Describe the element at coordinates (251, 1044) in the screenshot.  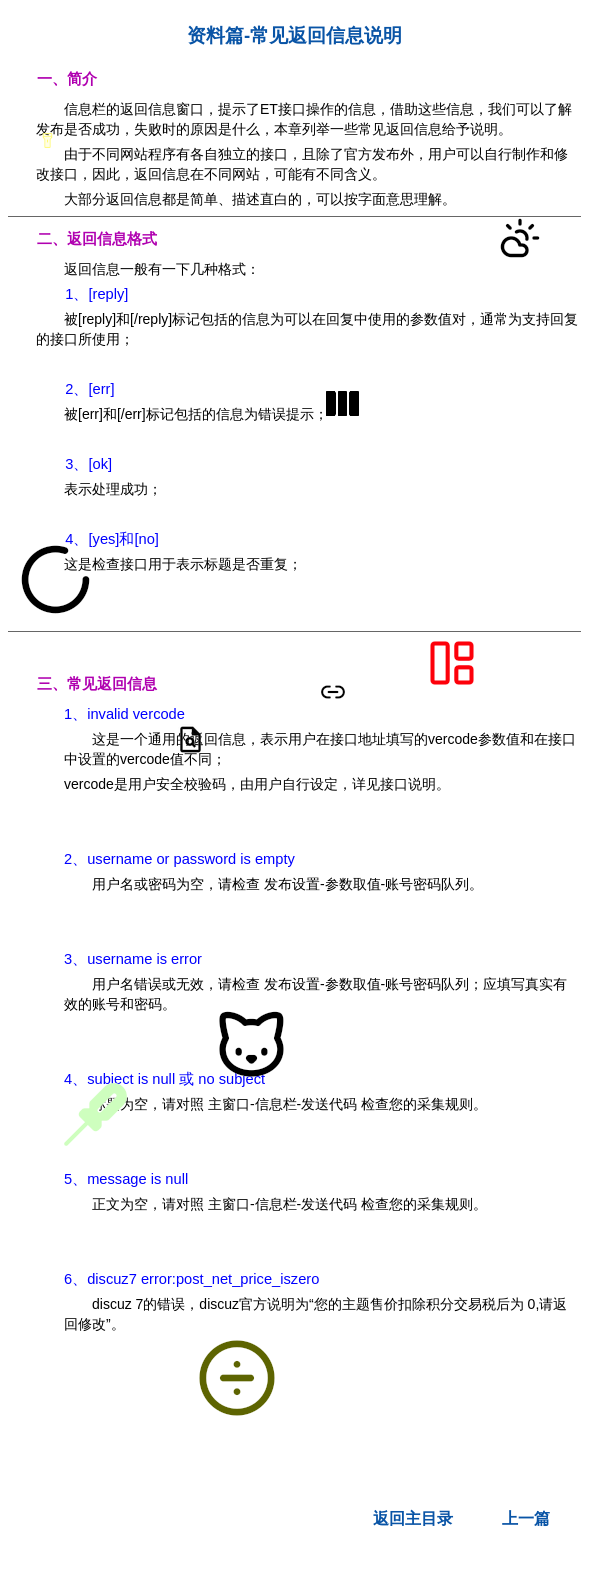
I see `access pet-related features or settings` at that location.